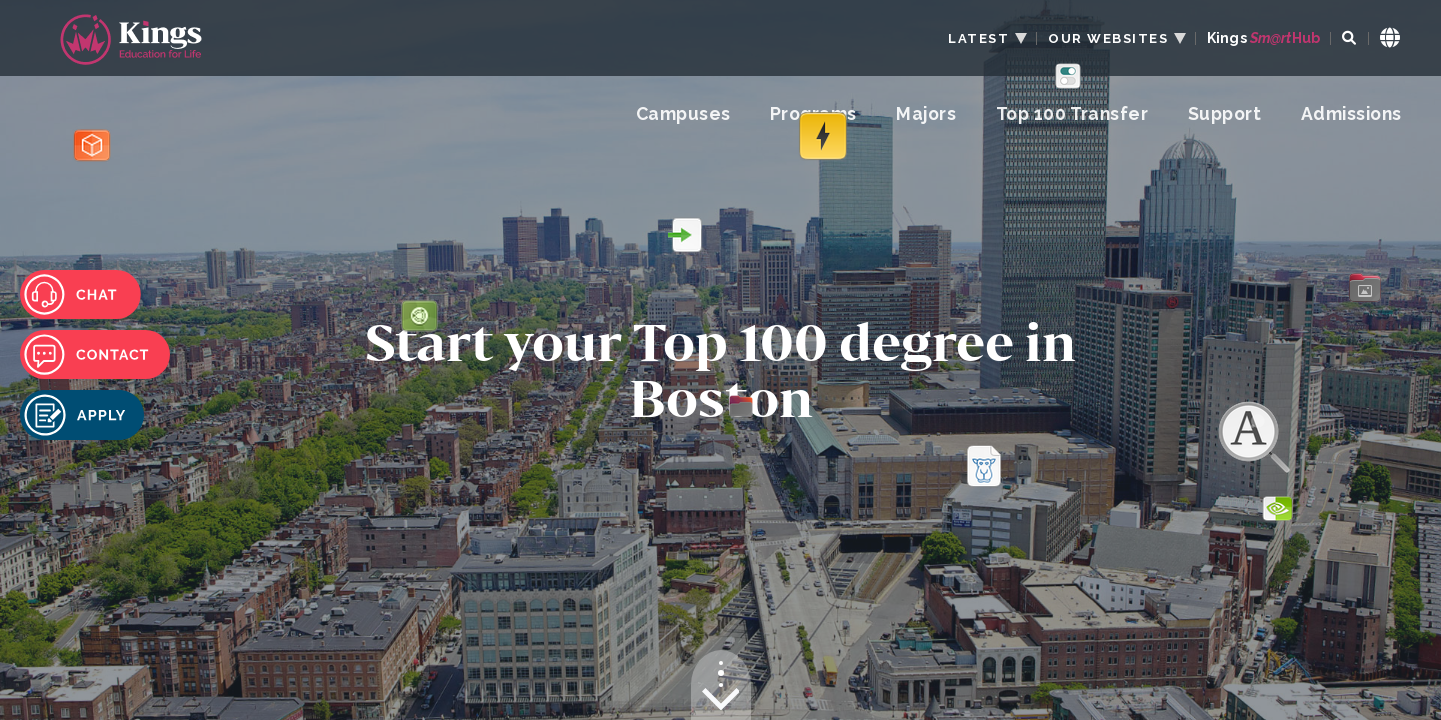 Image resolution: width=1441 pixels, height=720 pixels. Describe the element at coordinates (1277, 508) in the screenshot. I see `open nvidia graphics settings` at that location.